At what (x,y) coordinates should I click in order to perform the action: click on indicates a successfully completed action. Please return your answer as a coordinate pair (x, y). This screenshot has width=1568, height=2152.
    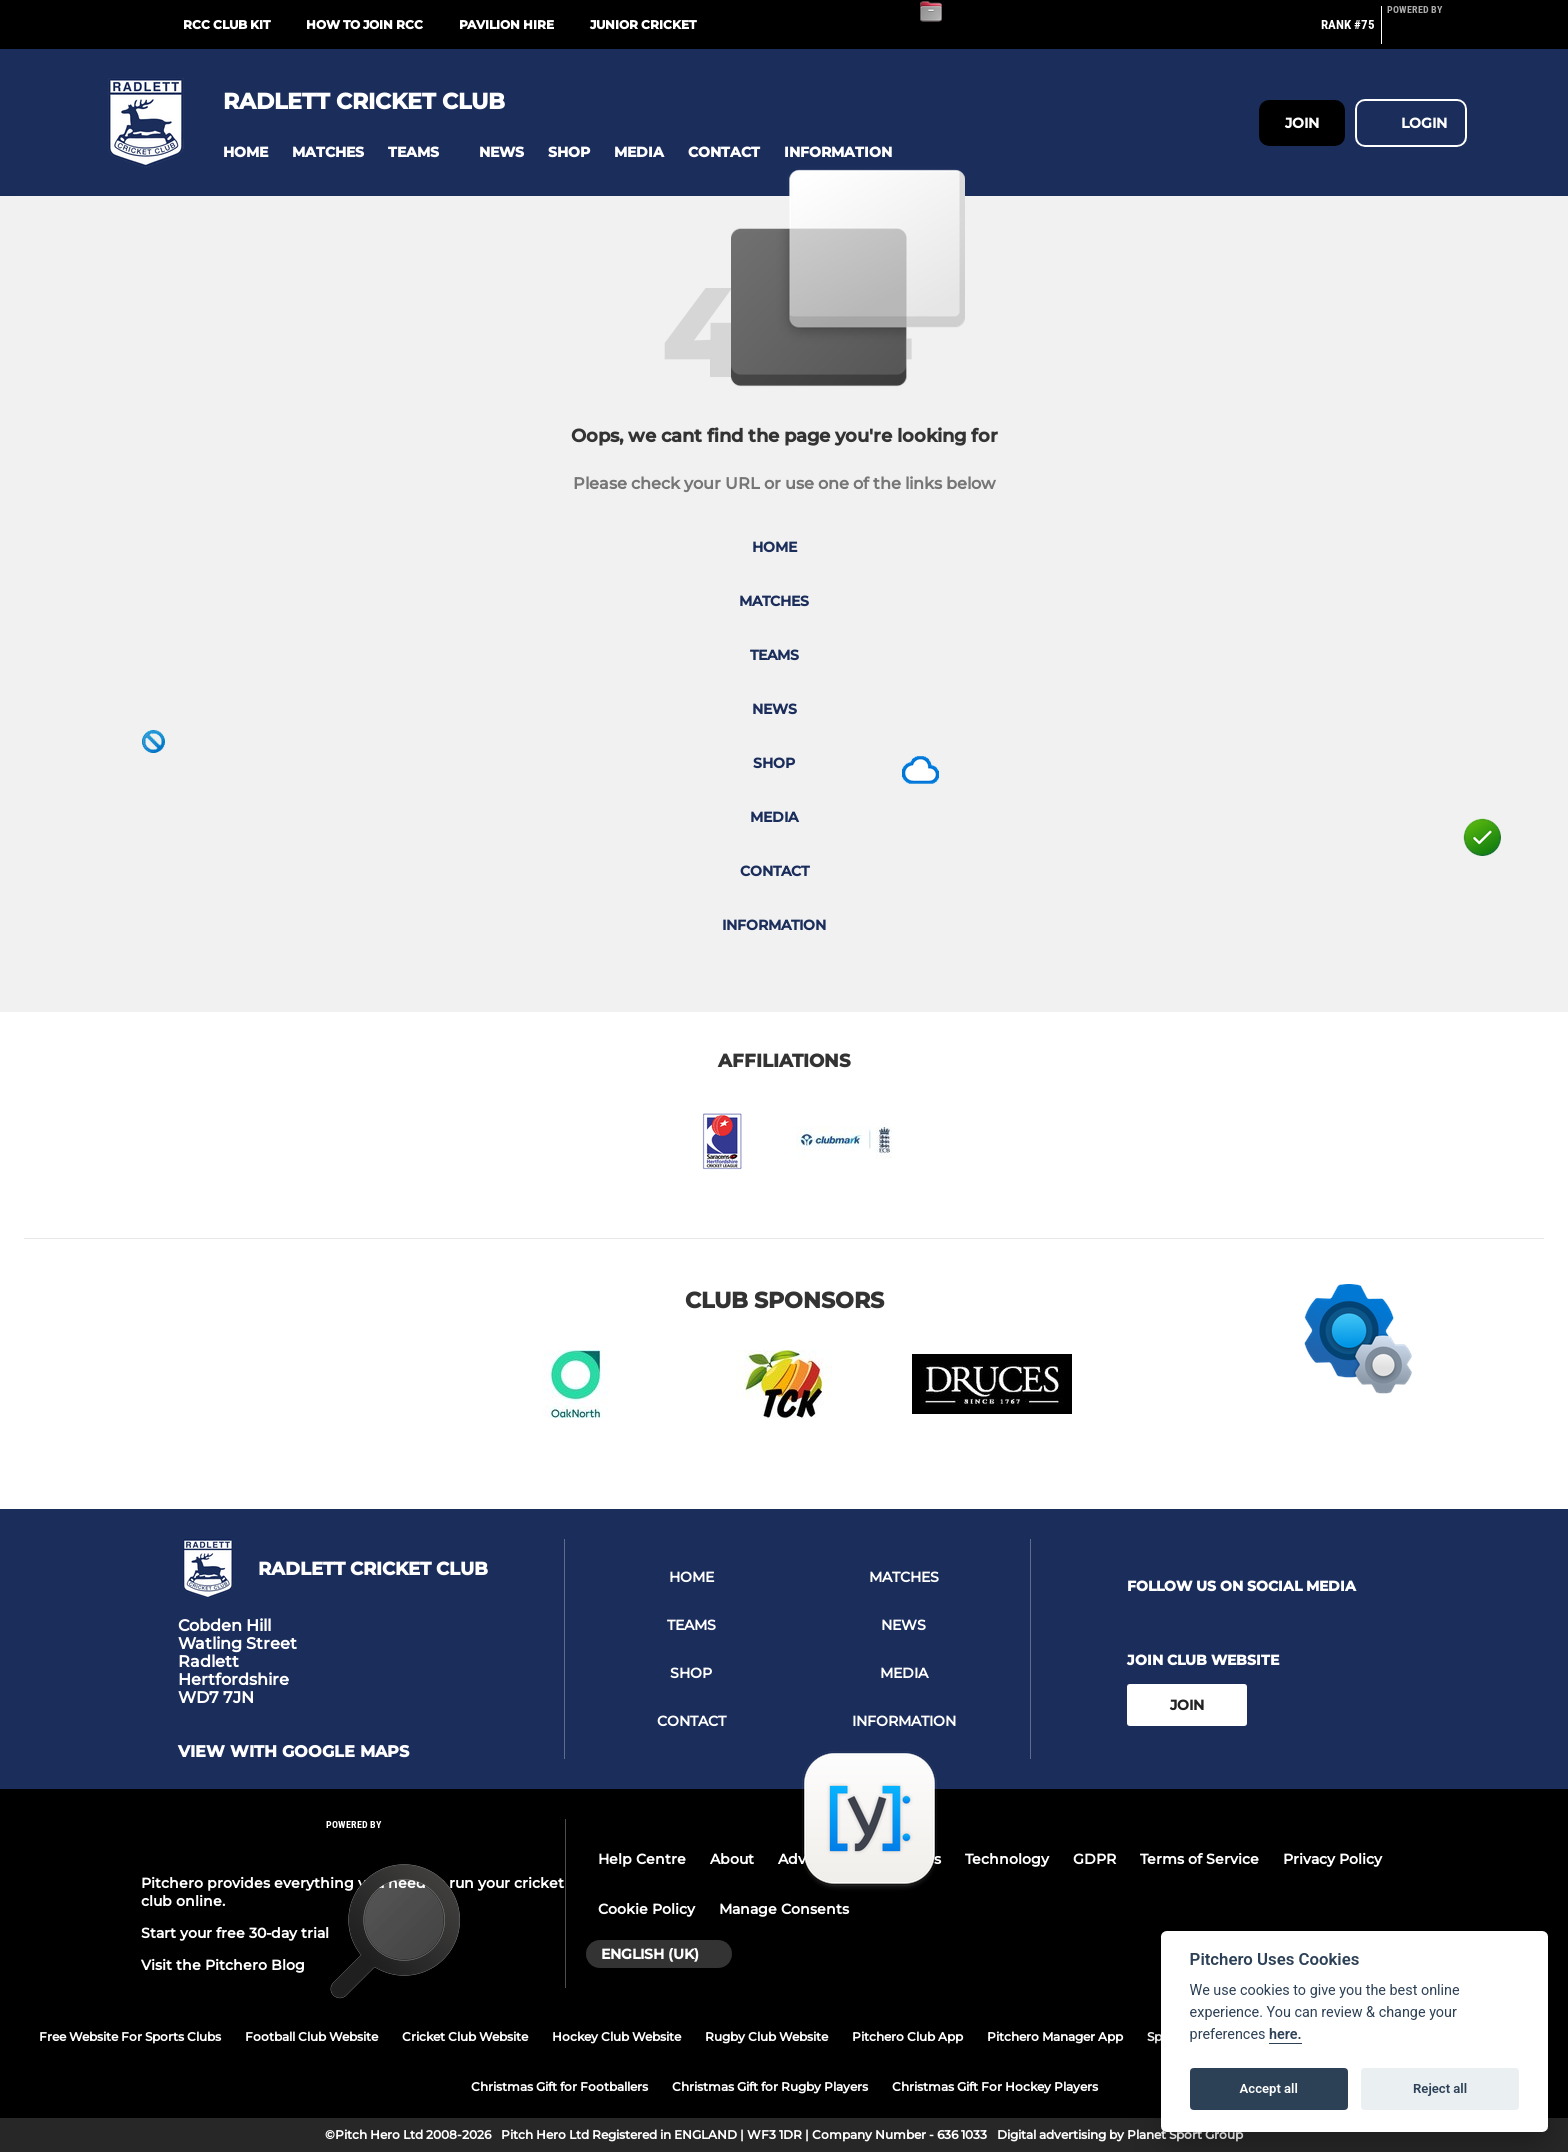
    Looking at the image, I should click on (1462, 817).